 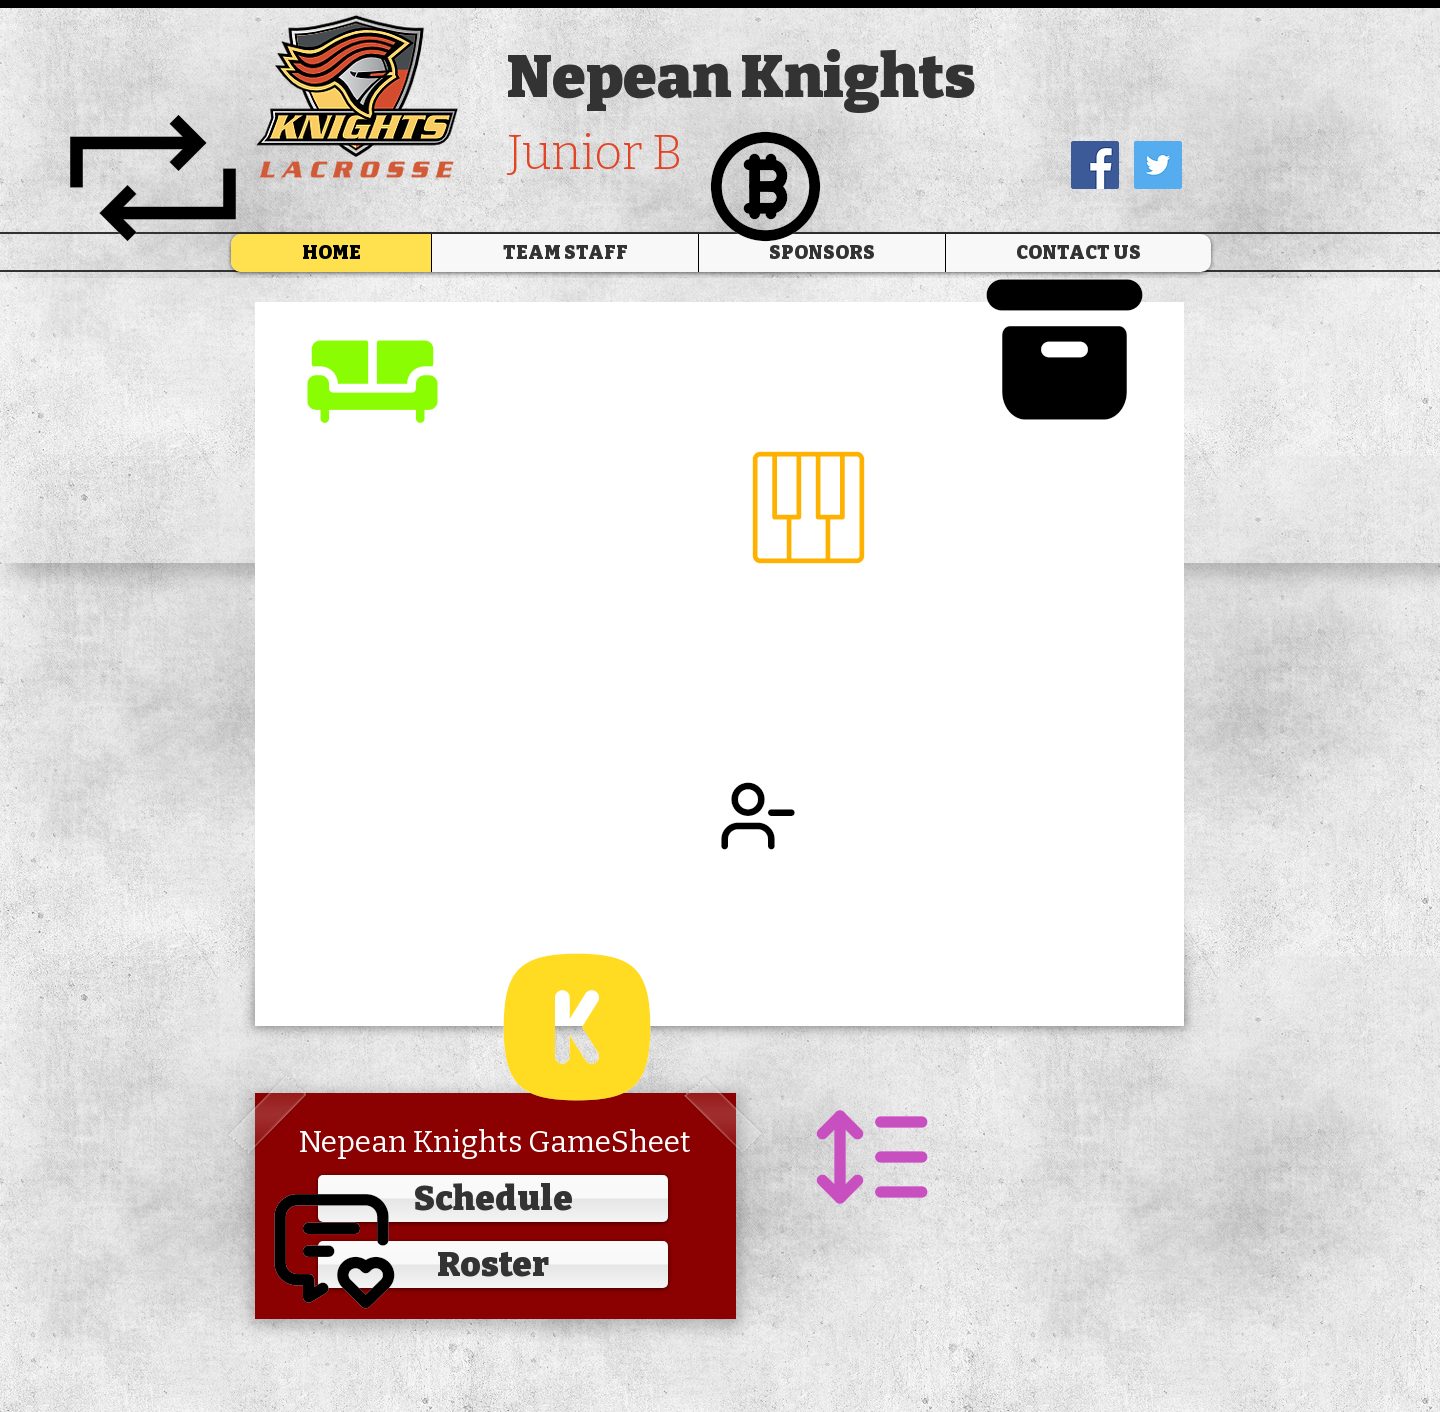 I want to click on archive this item, so click(x=1064, y=349).